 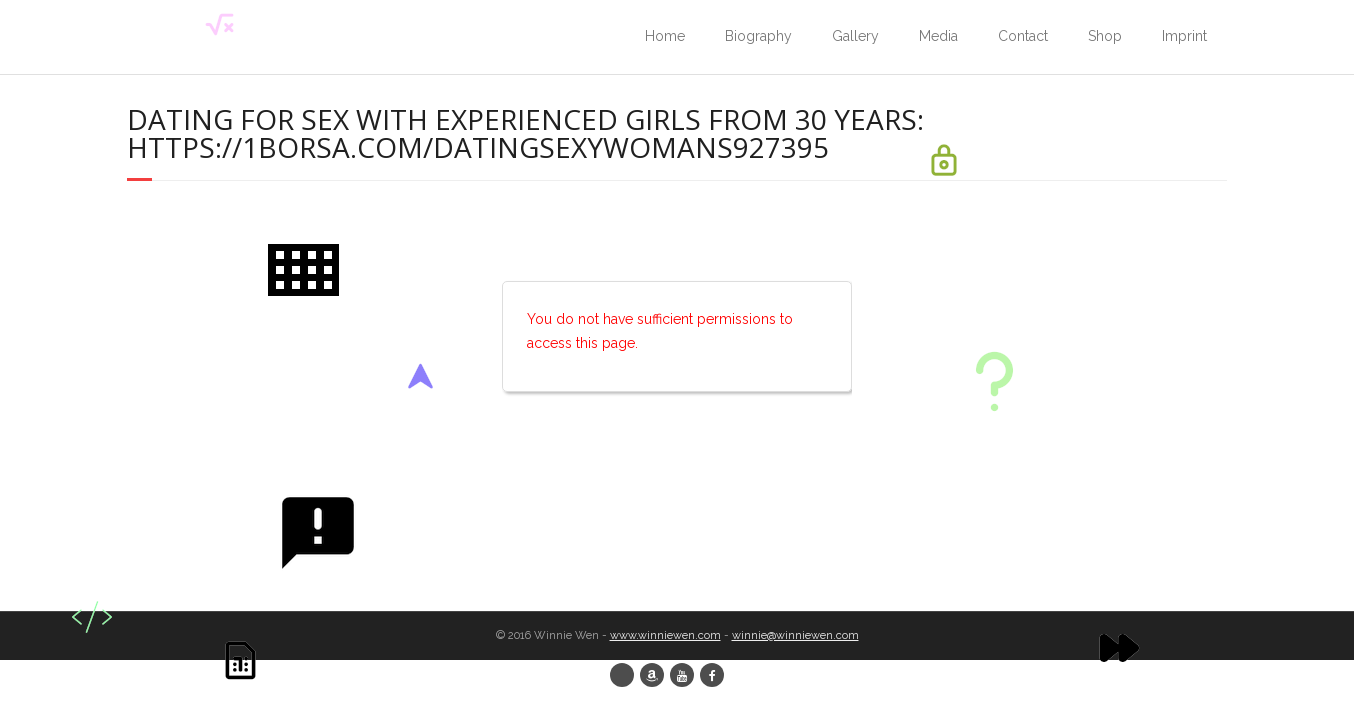 What do you see at coordinates (240, 660) in the screenshot?
I see `manage SIM card settings` at bounding box center [240, 660].